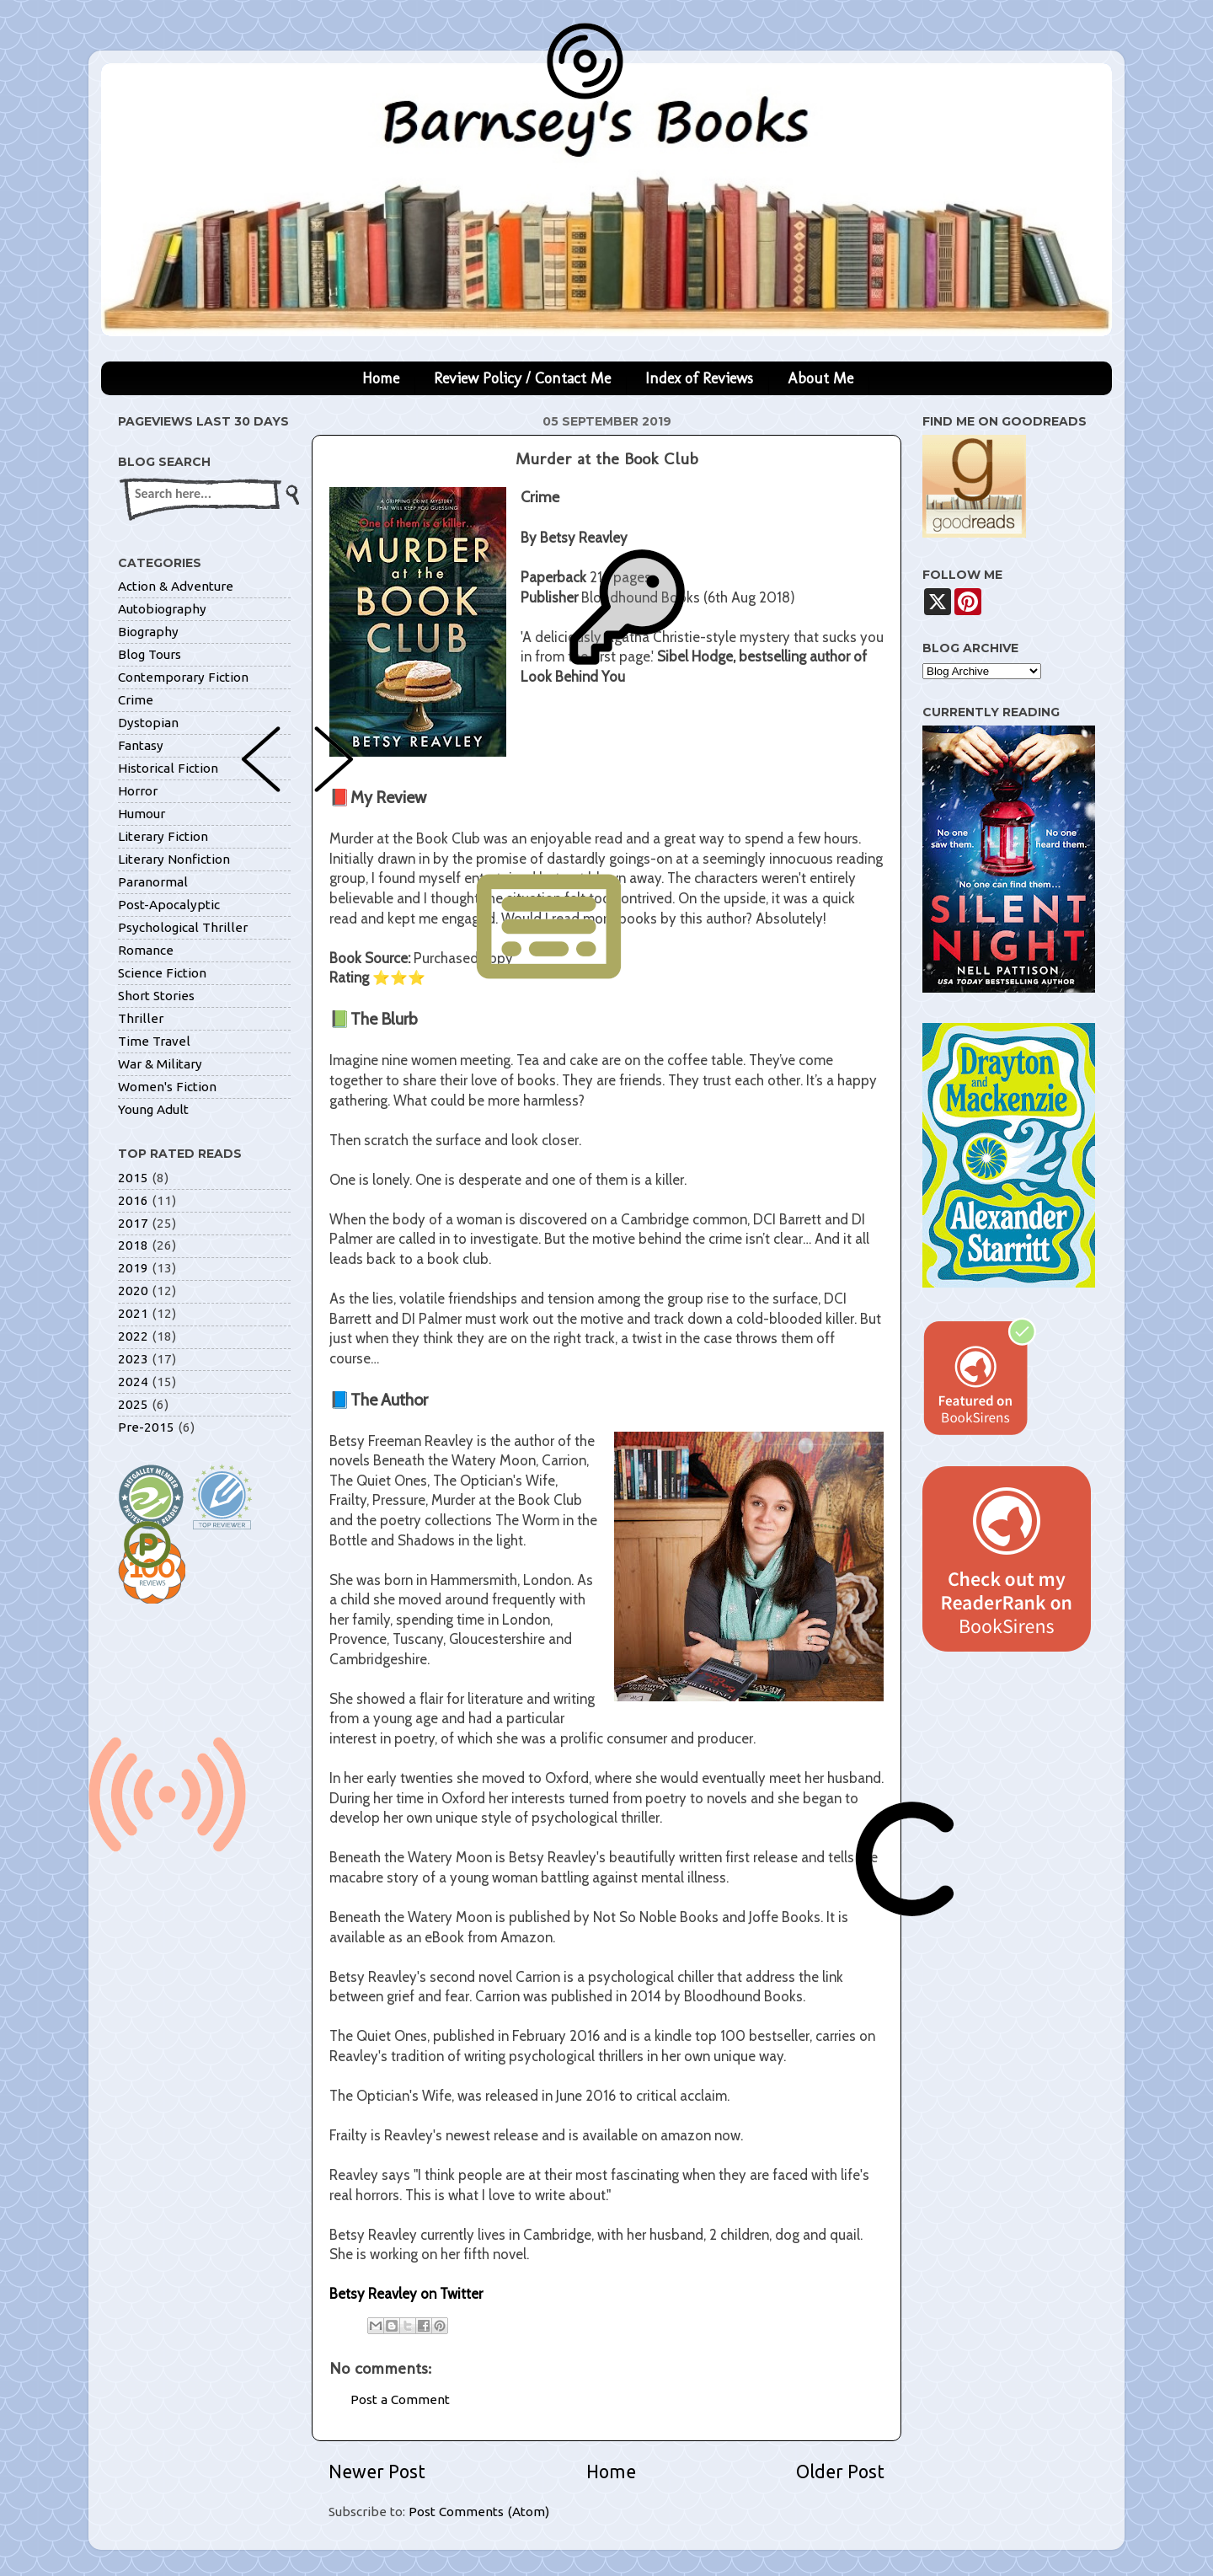 The height and width of the screenshot is (2576, 1213). Describe the element at coordinates (905, 1859) in the screenshot. I see `indicates the letter C or a C-related category` at that location.